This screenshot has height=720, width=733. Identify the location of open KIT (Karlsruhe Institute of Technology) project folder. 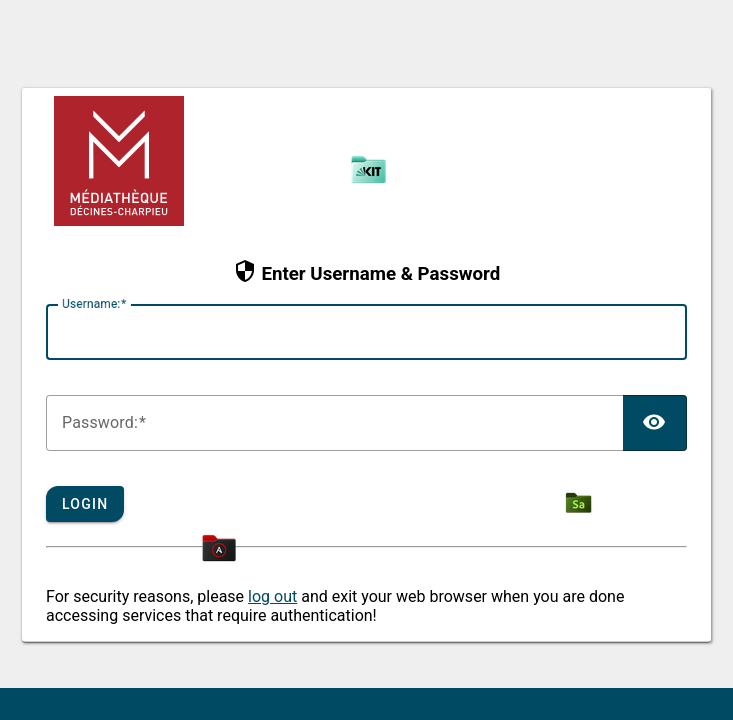
(368, 170).